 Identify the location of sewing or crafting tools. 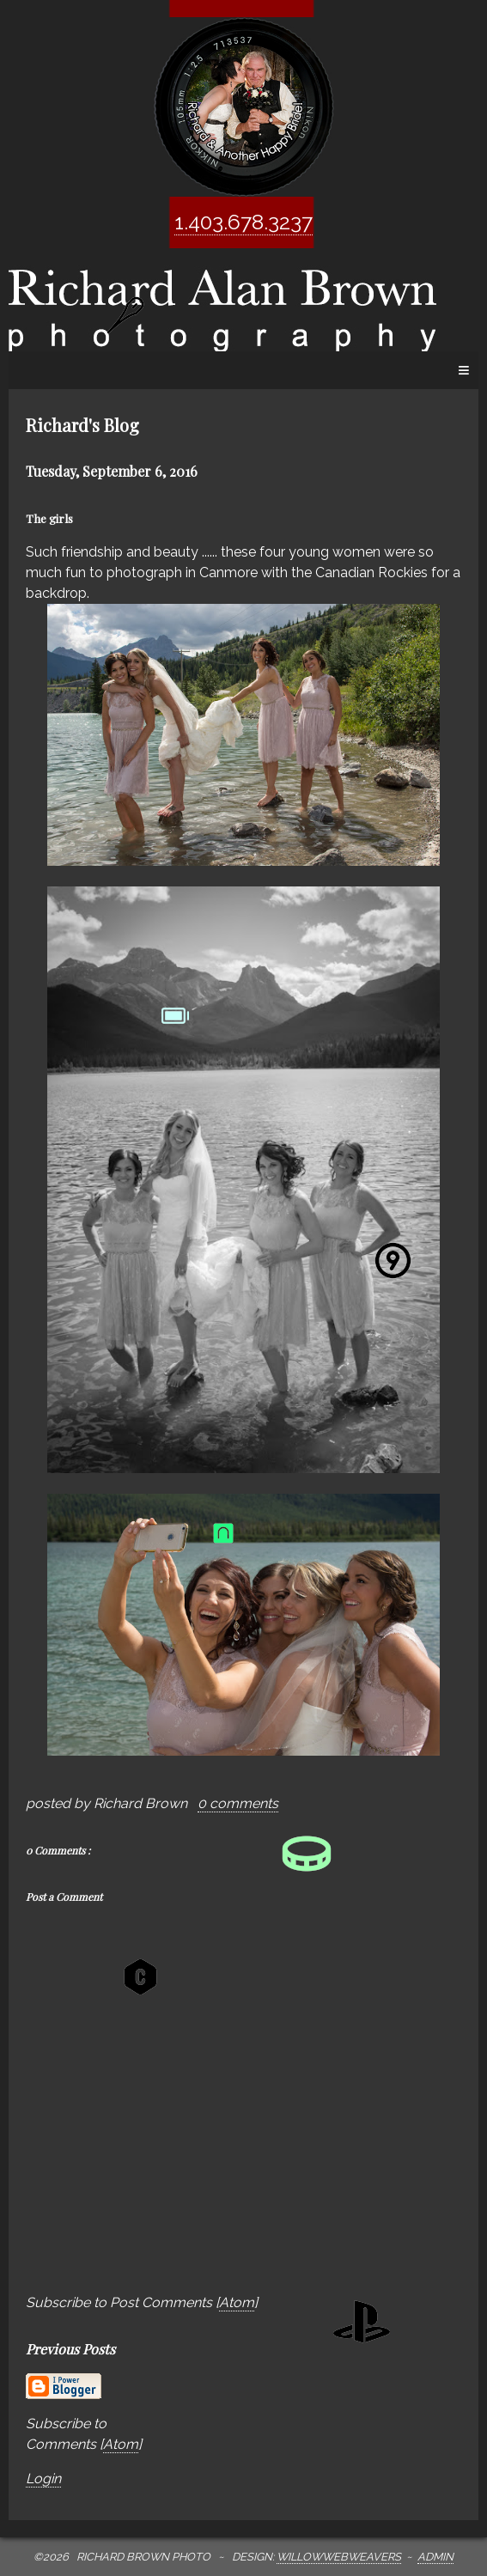
(125, 315).